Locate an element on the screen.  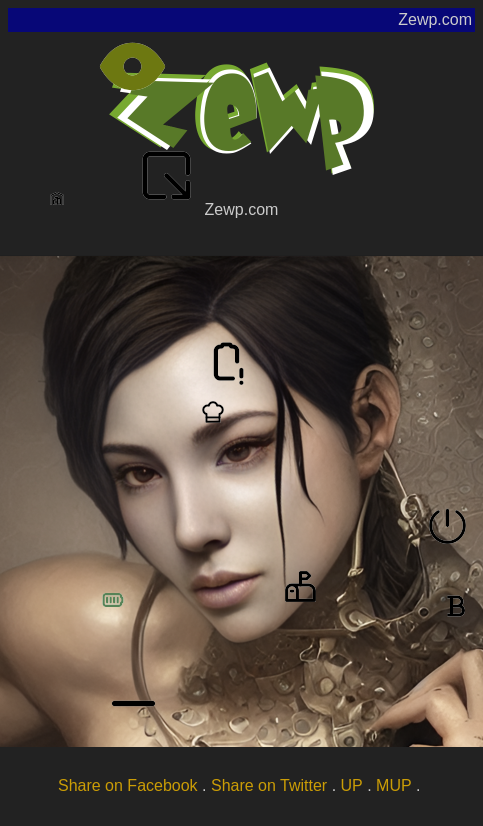
access your mailbox or inbox is located at coordinates (300, 586).